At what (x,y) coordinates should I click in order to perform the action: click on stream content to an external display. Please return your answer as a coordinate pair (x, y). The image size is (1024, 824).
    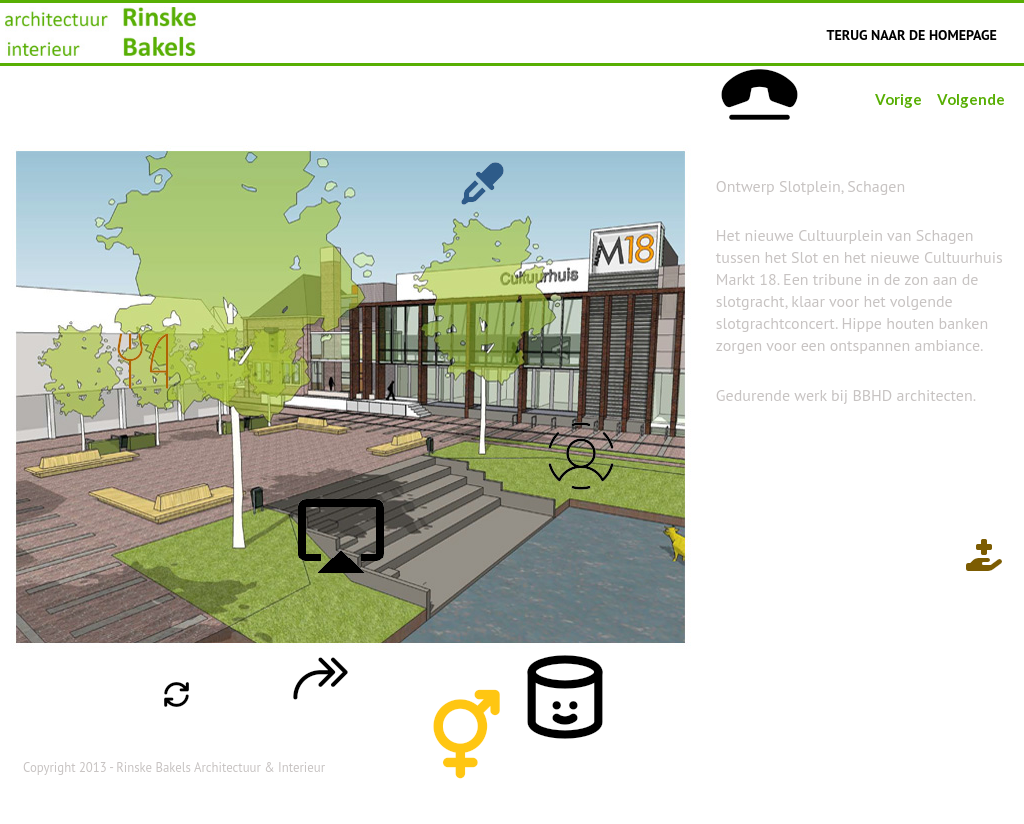
    Looking at the image, I should click on (341, 534).